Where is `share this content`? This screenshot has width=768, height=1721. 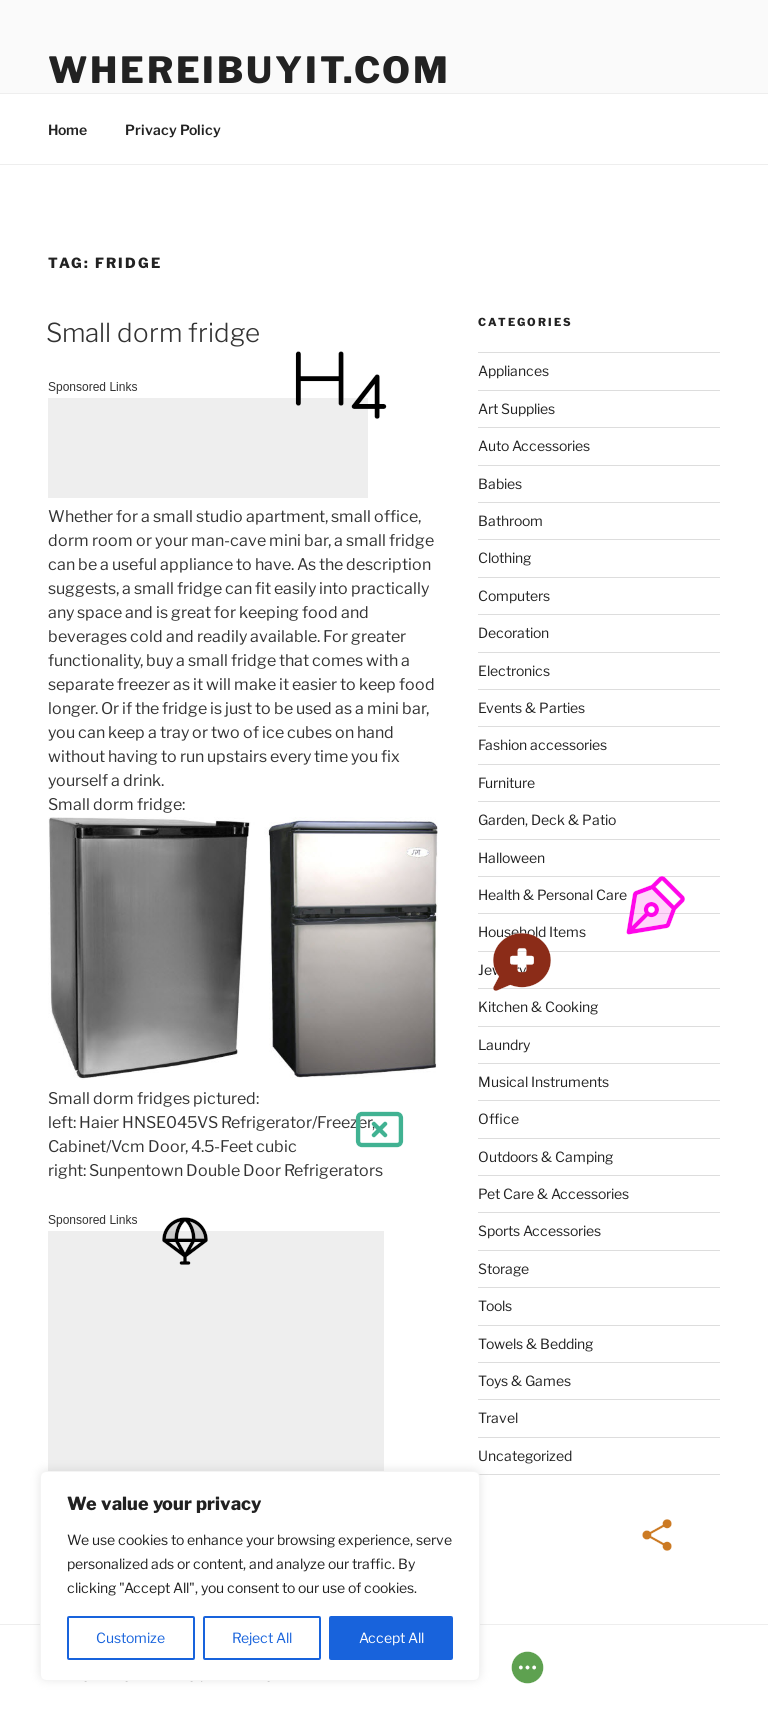
share this content is located at coordinates (657, 1535).